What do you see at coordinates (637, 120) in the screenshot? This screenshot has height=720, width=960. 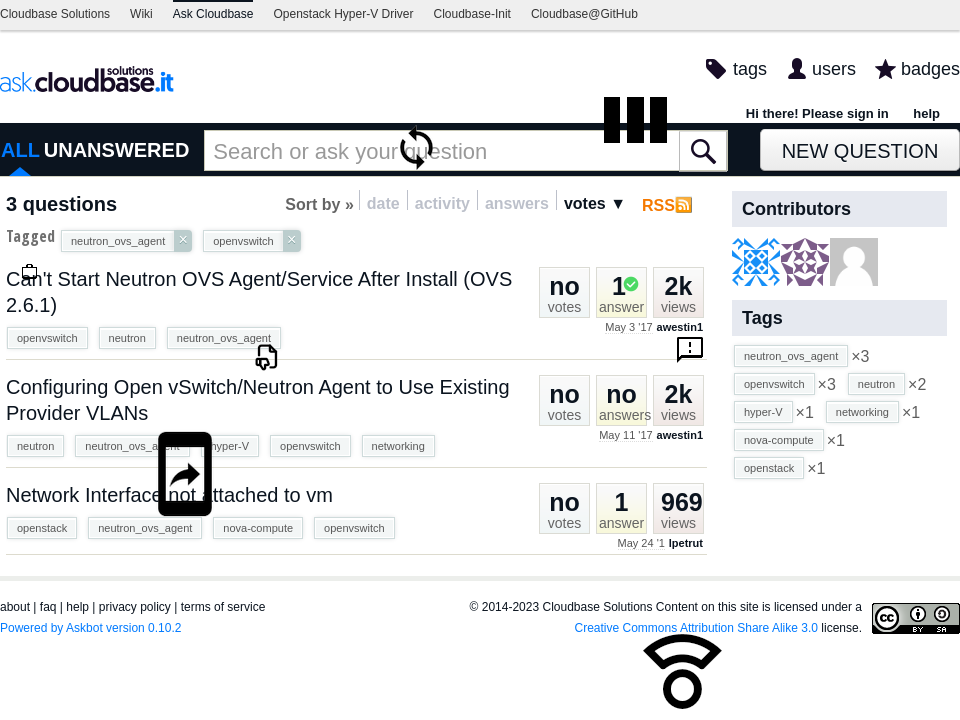 I see `switch to week view in calendar` at bounding box center [637, 120].